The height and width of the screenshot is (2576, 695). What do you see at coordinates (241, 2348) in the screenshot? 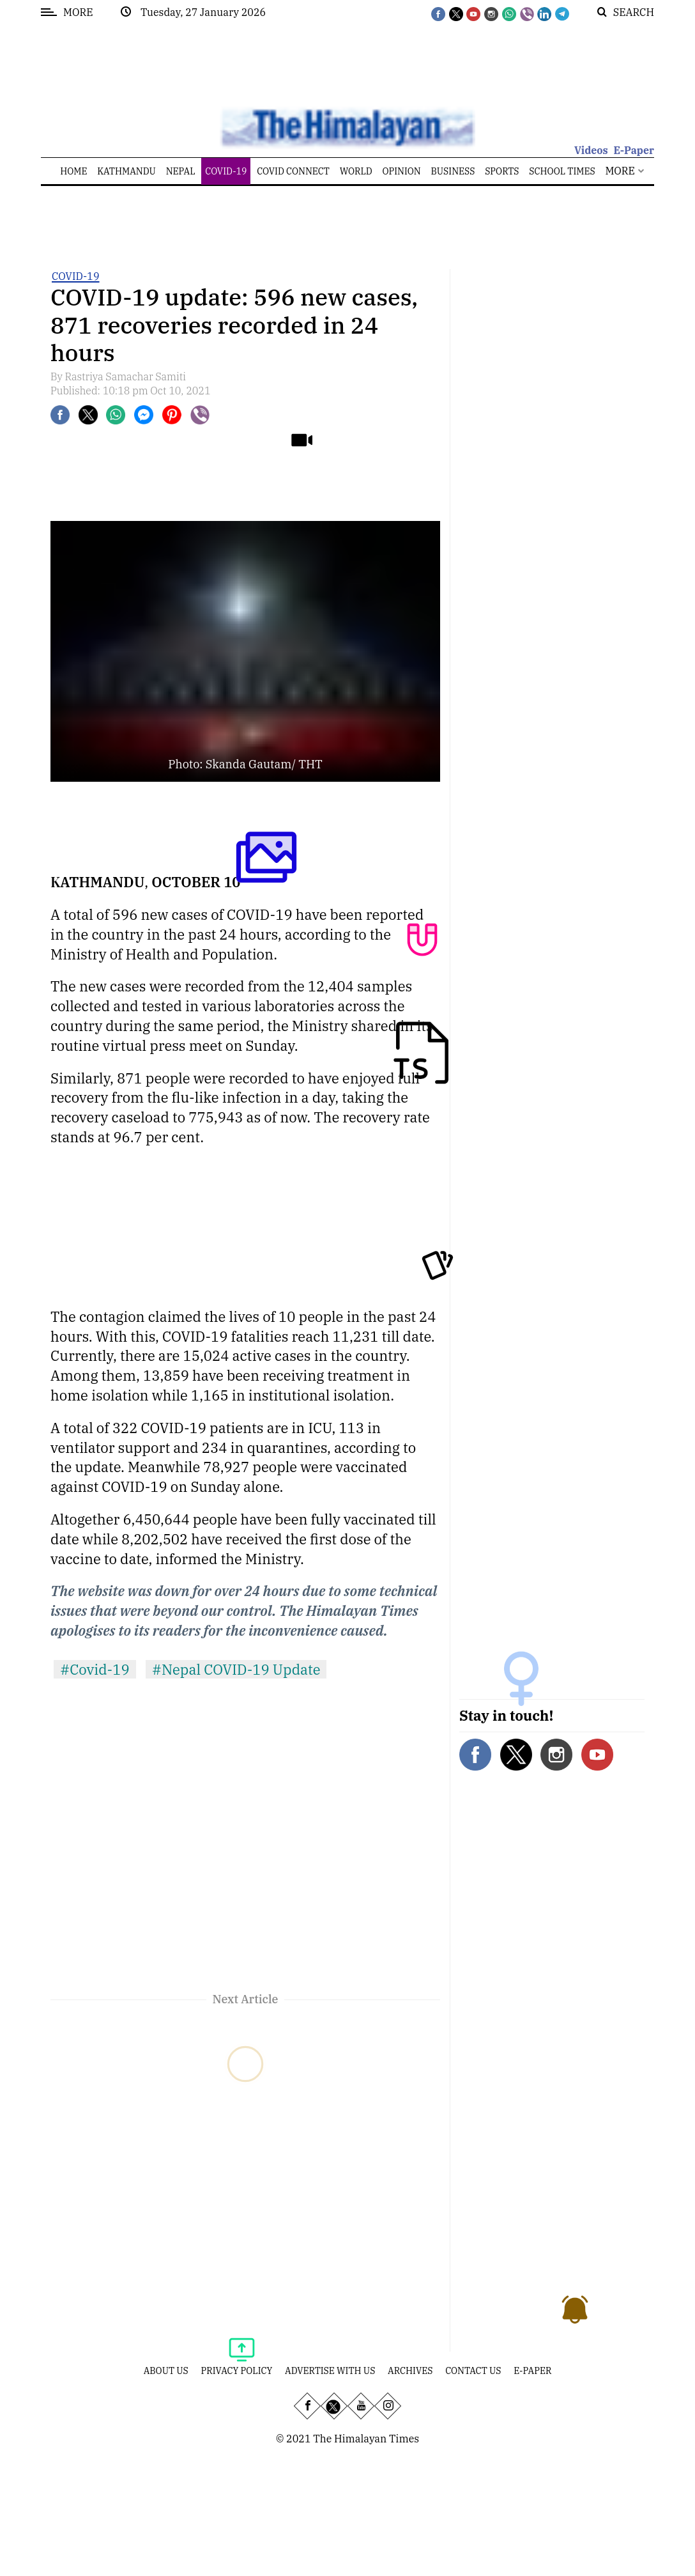
I see `upload file to desktop or monitor` at bounding box center [241, 2348].